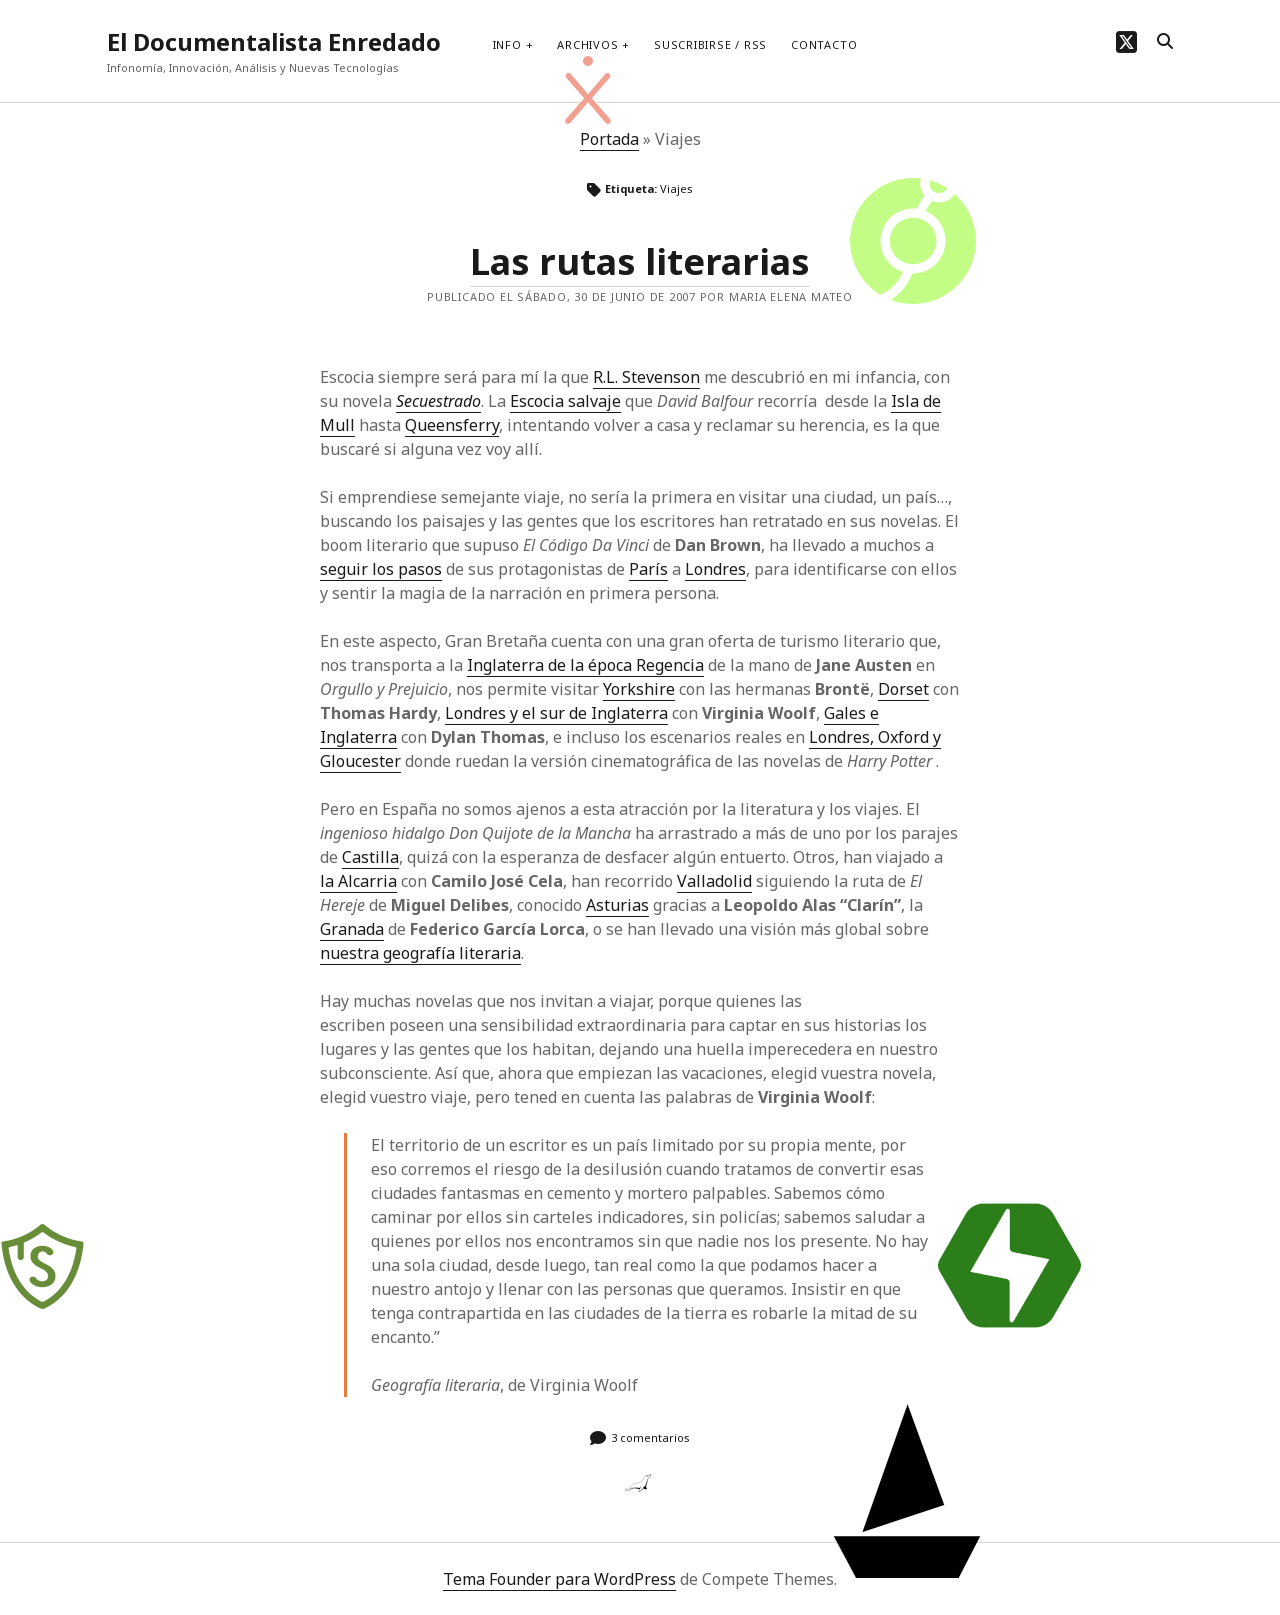 The height and width of the screenshot is (1615, 1280). What do you see at coordinates (638, 1483) in the screenshot?
I see `mariadb foundation logo` at bounding box center [638, 1483].